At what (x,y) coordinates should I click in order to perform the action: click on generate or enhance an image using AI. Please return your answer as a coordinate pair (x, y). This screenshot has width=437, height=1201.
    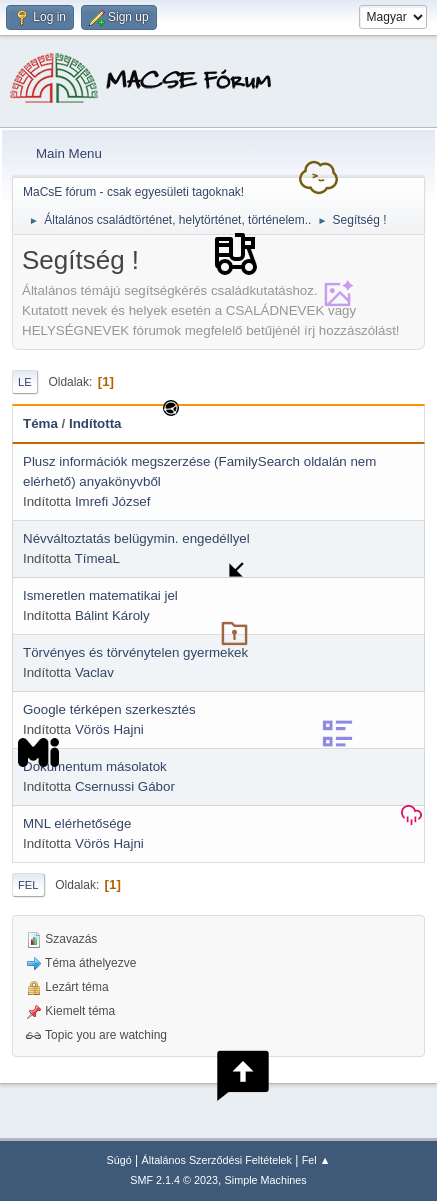
    Looking at the image, I should click on (337, 294).